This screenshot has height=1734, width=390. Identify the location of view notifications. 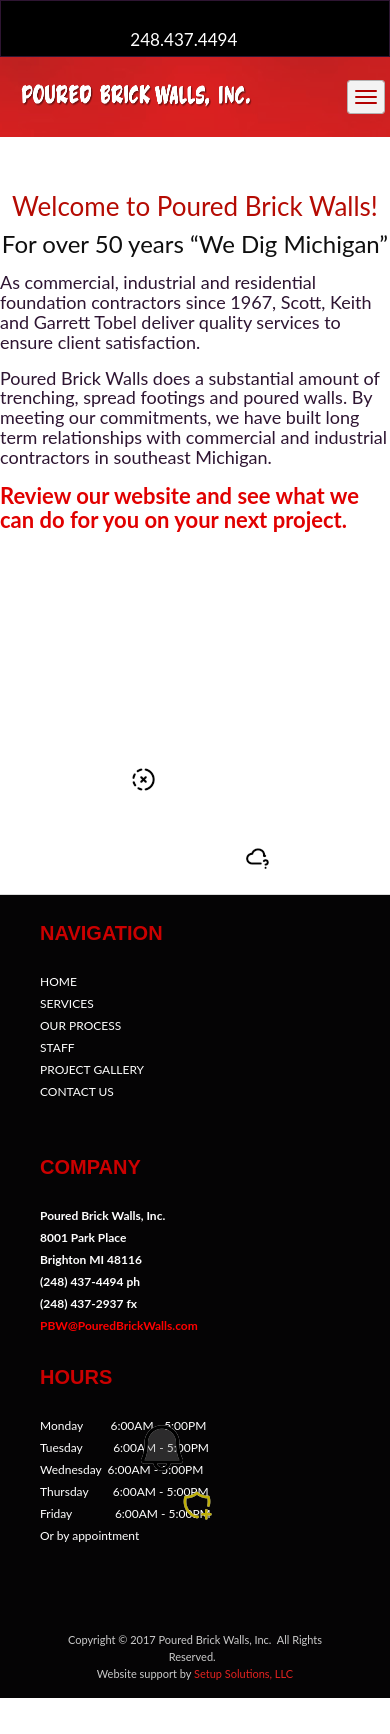
(162, 1448).